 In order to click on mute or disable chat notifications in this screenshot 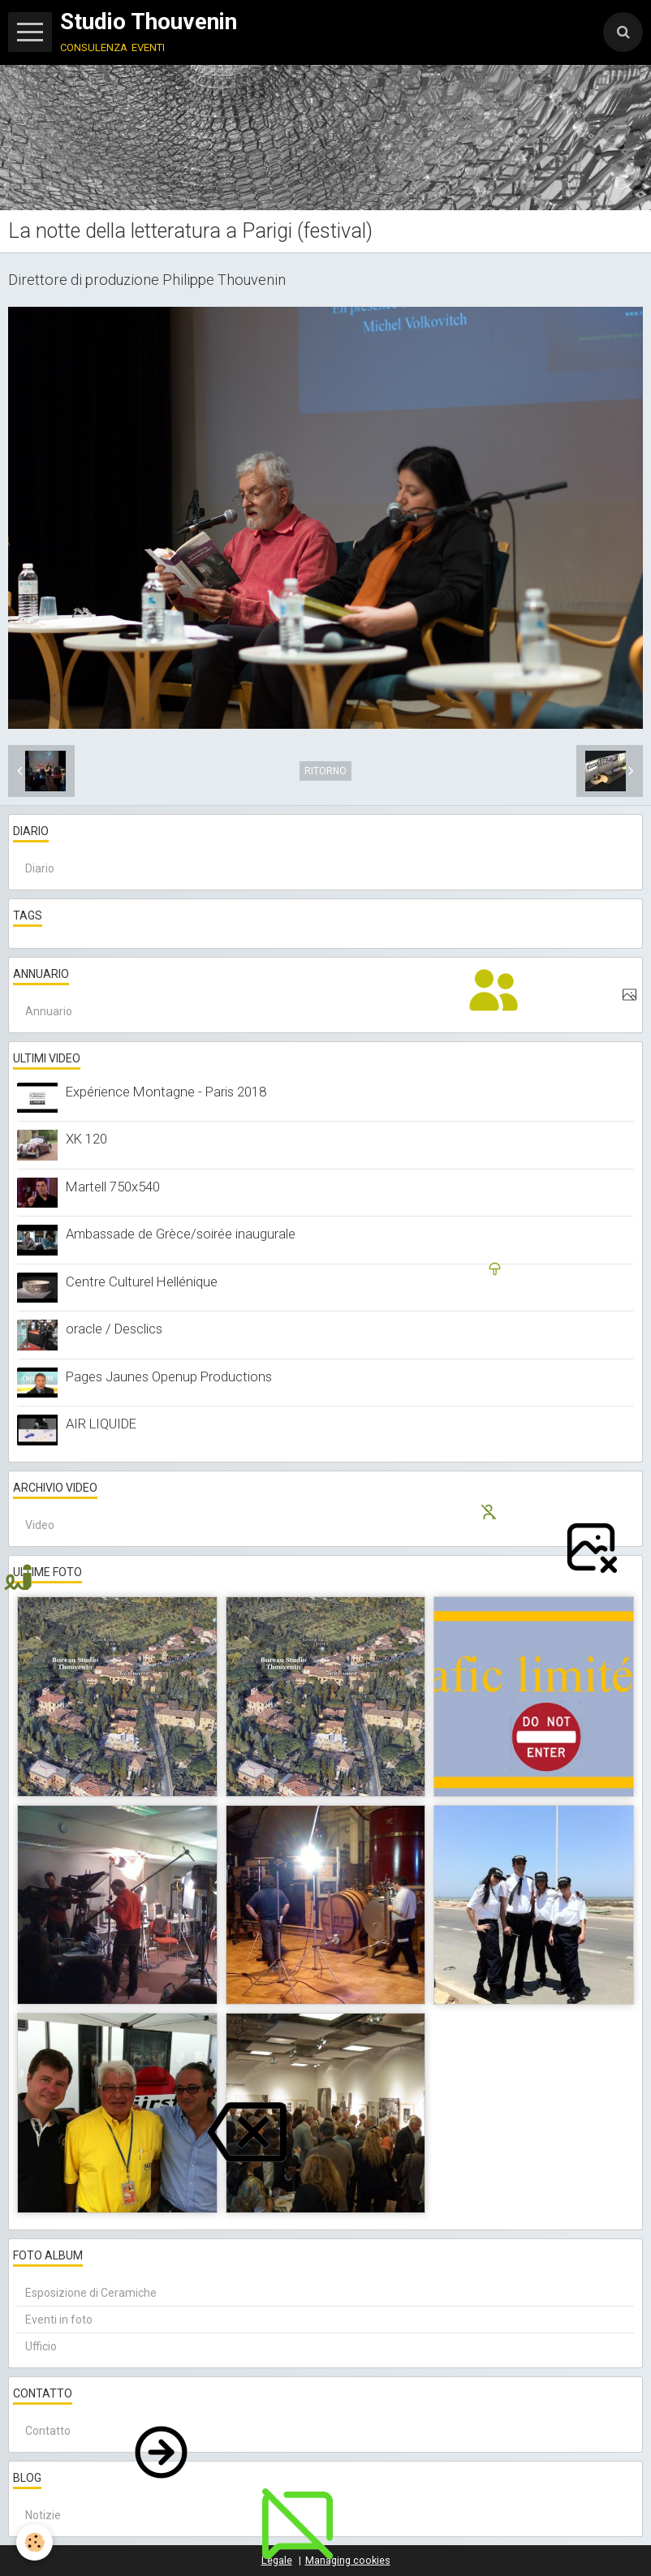, I will do `click(297, 2523)`.